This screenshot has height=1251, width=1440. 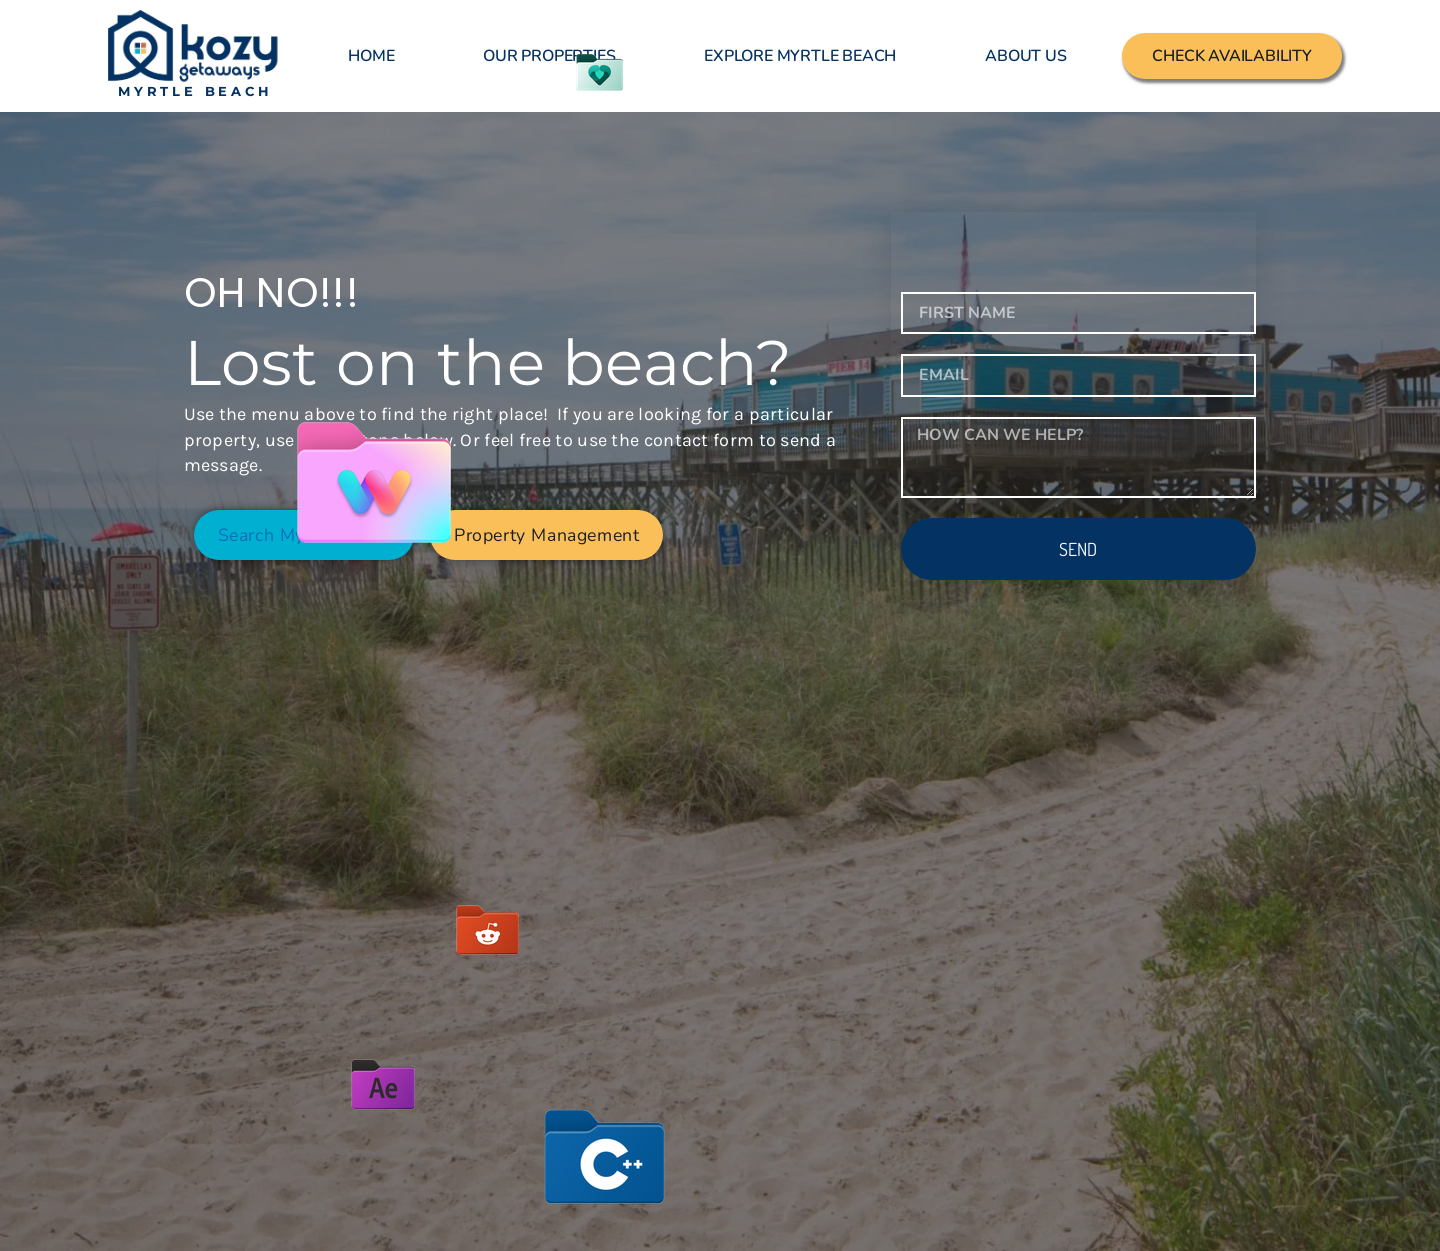 What do you see at coordinates (487, 931) in the screenshot?
I see `folder containing saved reddit content` at bounding box center [487, 931].